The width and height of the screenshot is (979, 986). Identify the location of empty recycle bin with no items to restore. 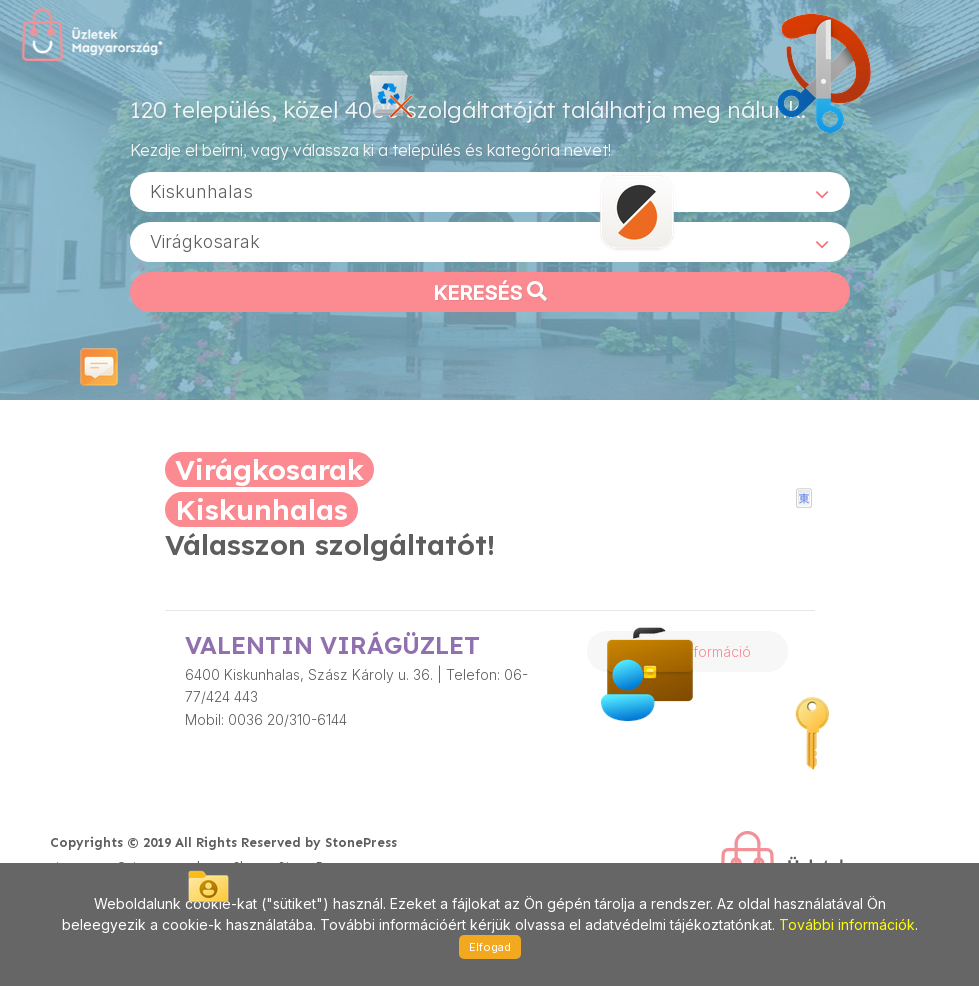
(388, 93).